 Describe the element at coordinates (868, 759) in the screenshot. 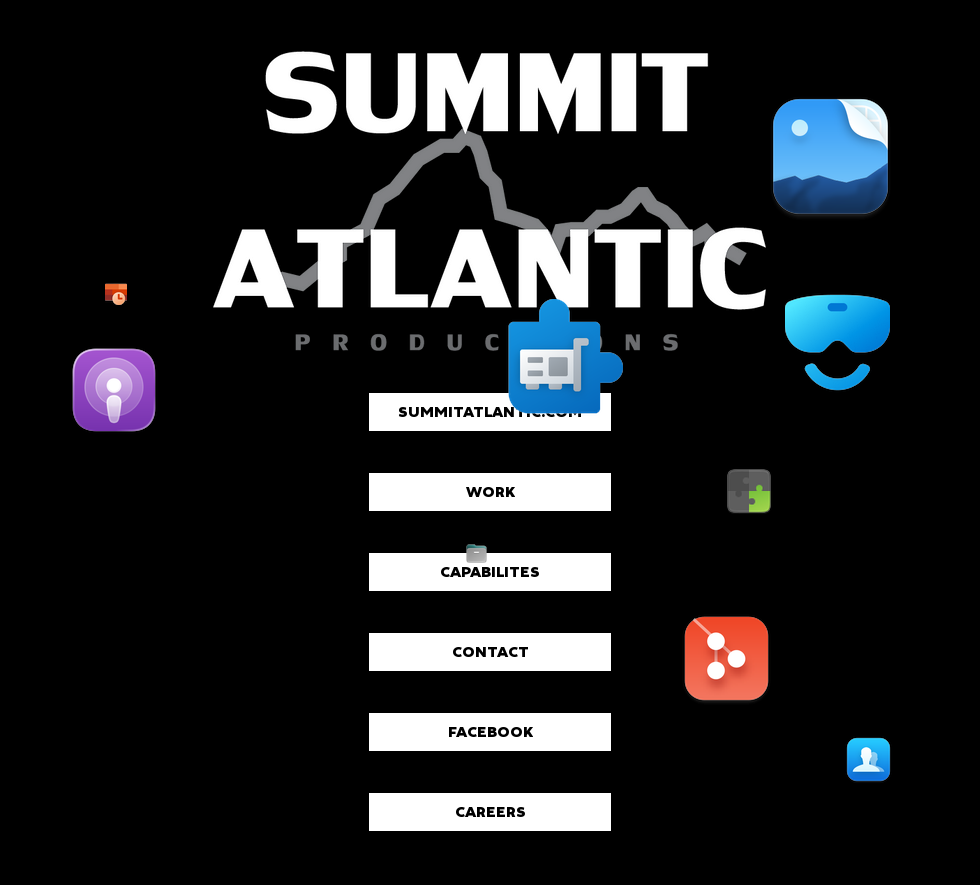

I see `access contacts or user directory` at that location.